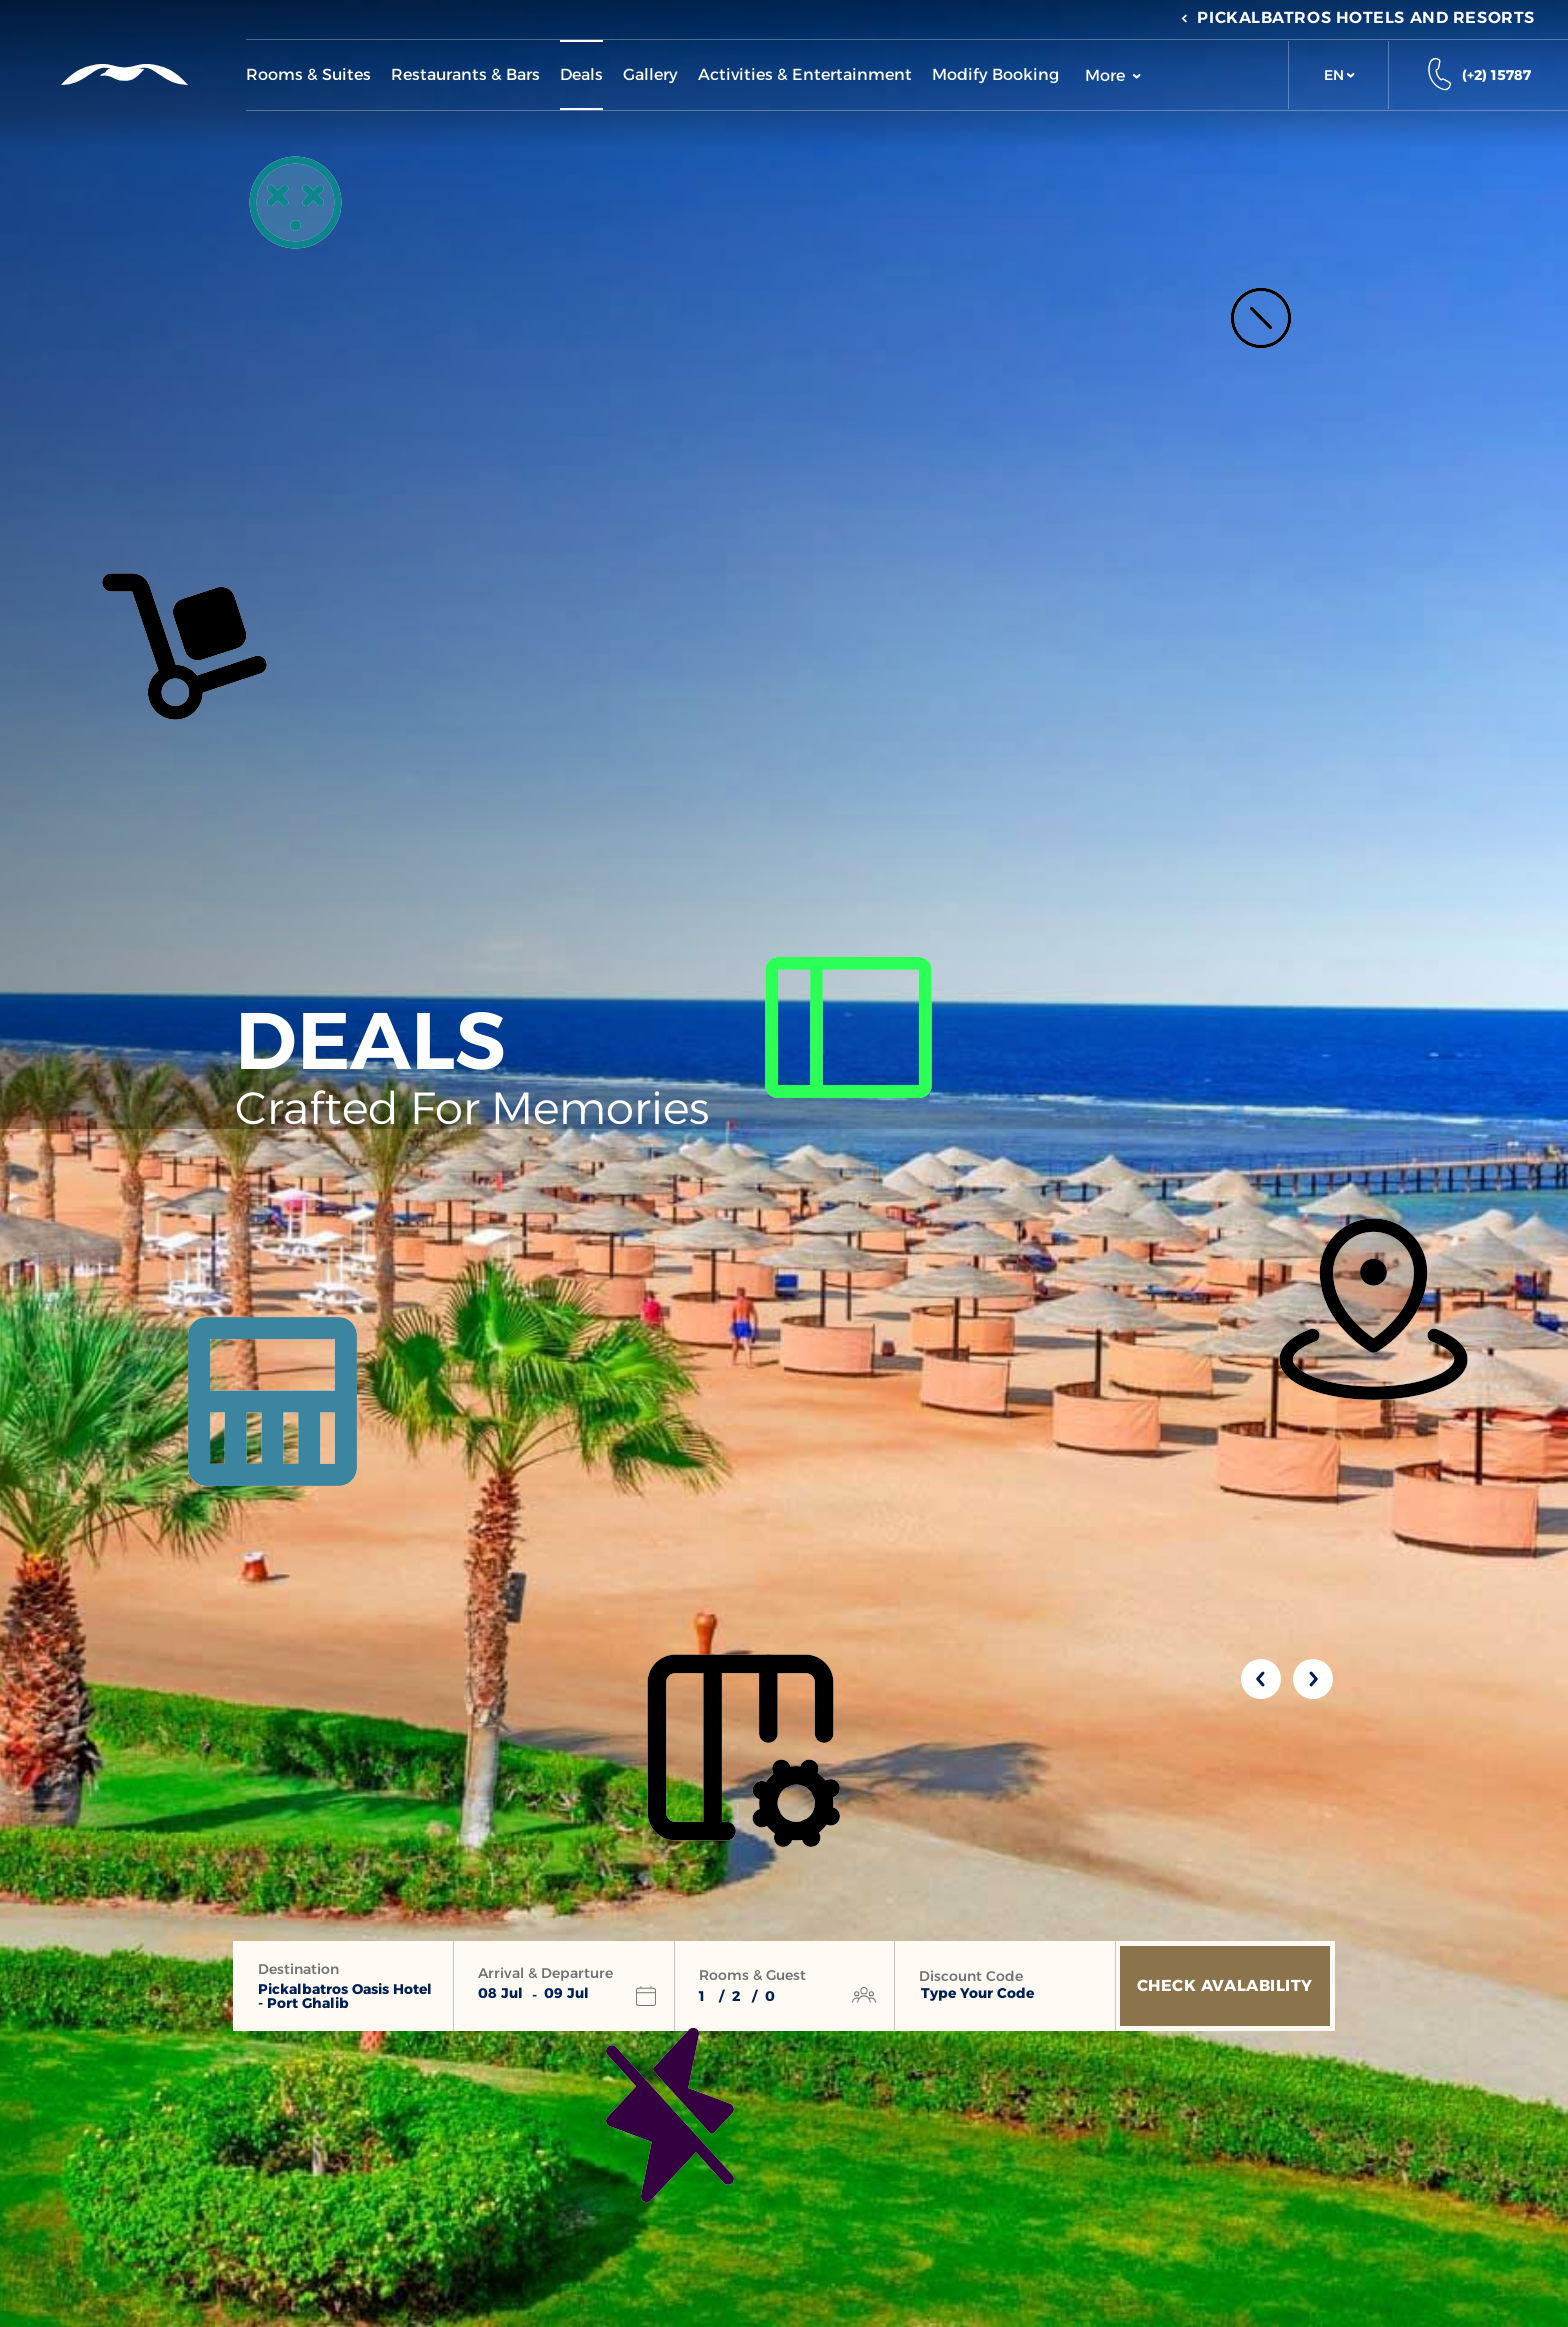  I want to click on toggle the sidebar panel, so click(848, 1027).